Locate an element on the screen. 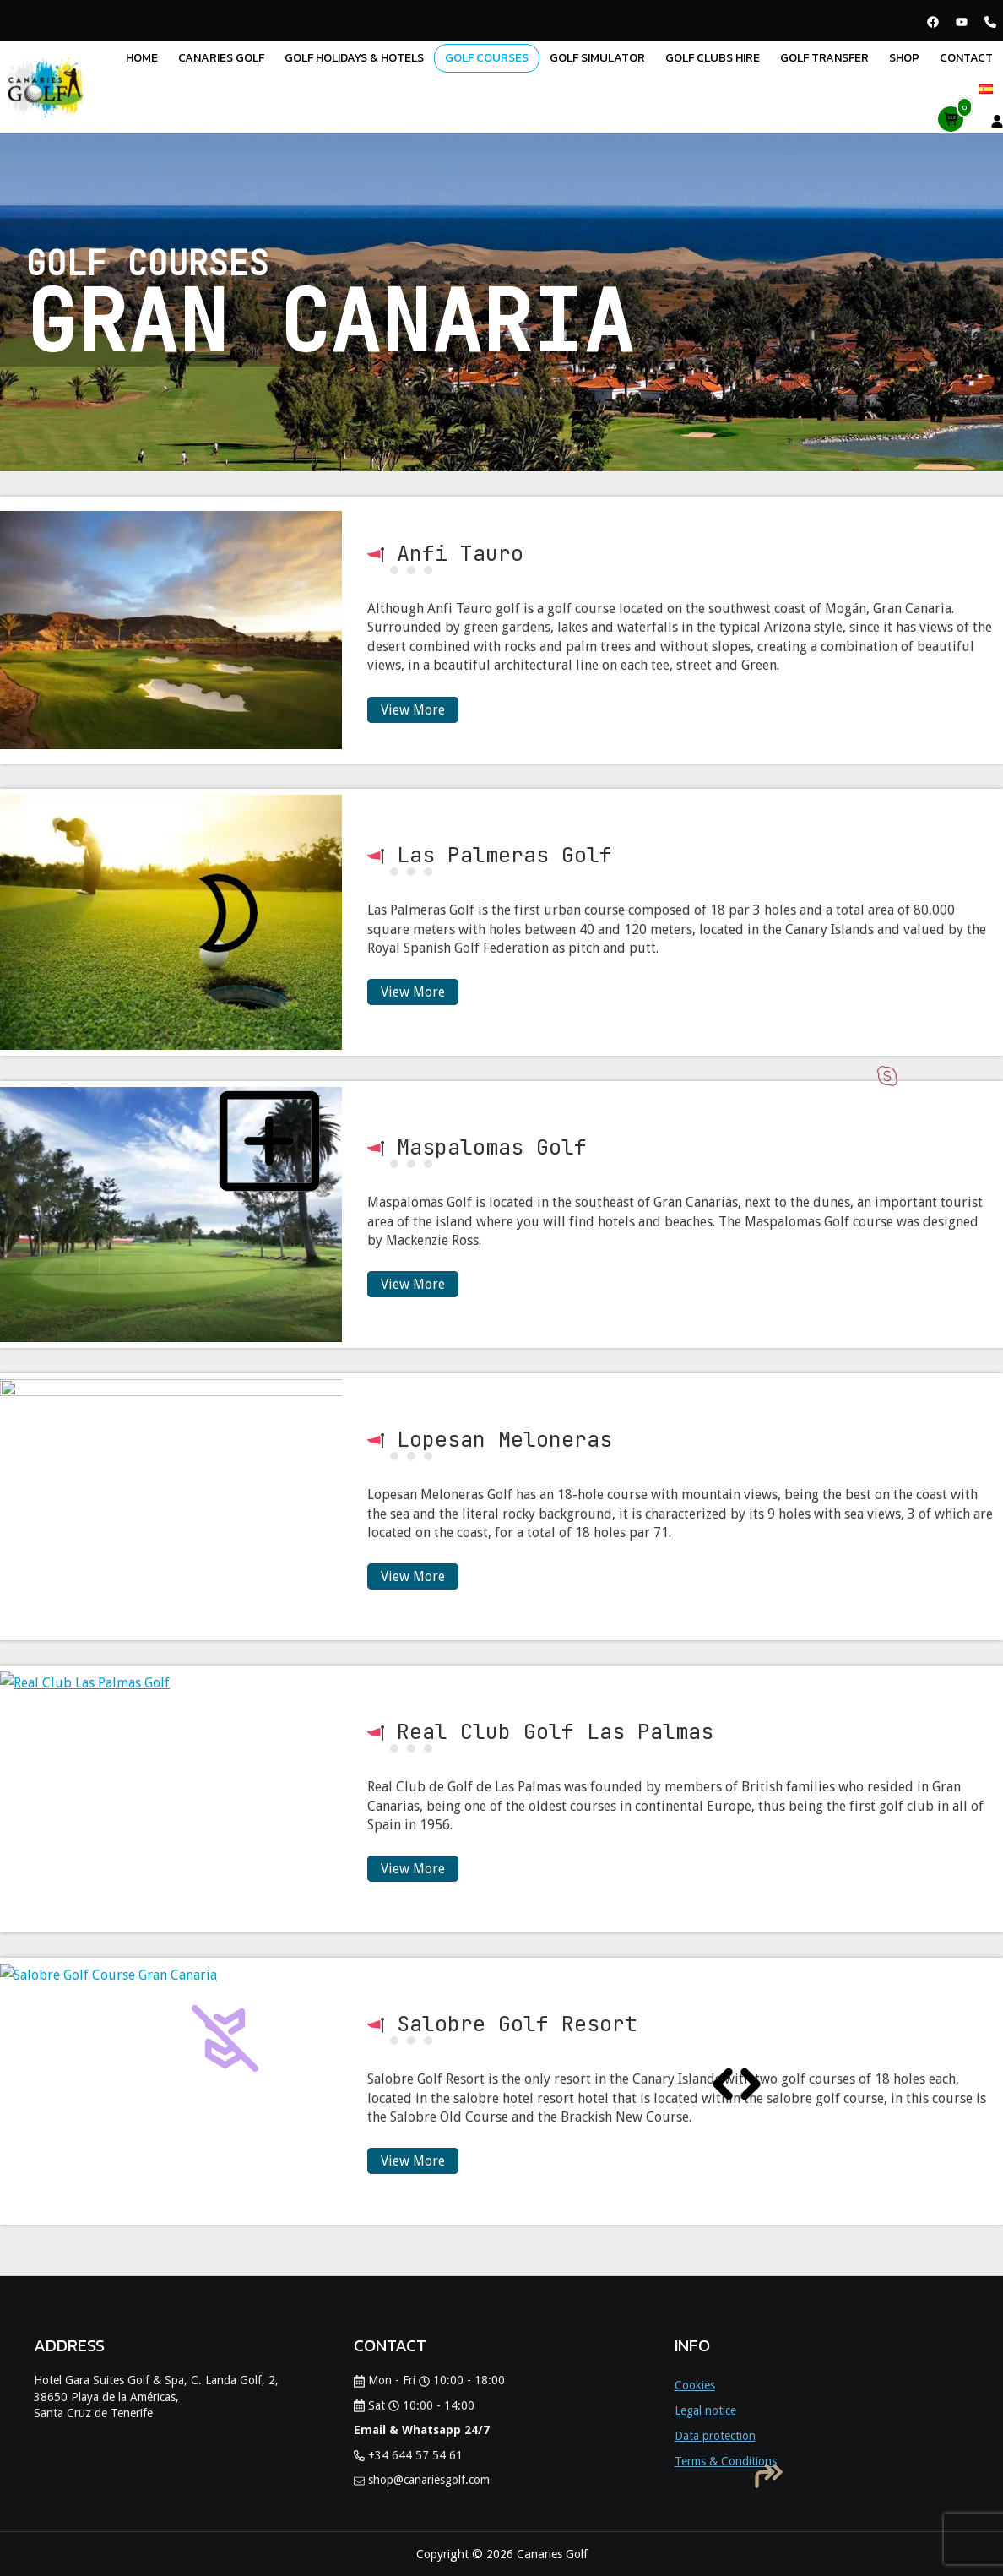 Image resolution: width=1003 pixels, height=2576 pixels. toggle dark mode or night theme is located at coordinates (226, 913).